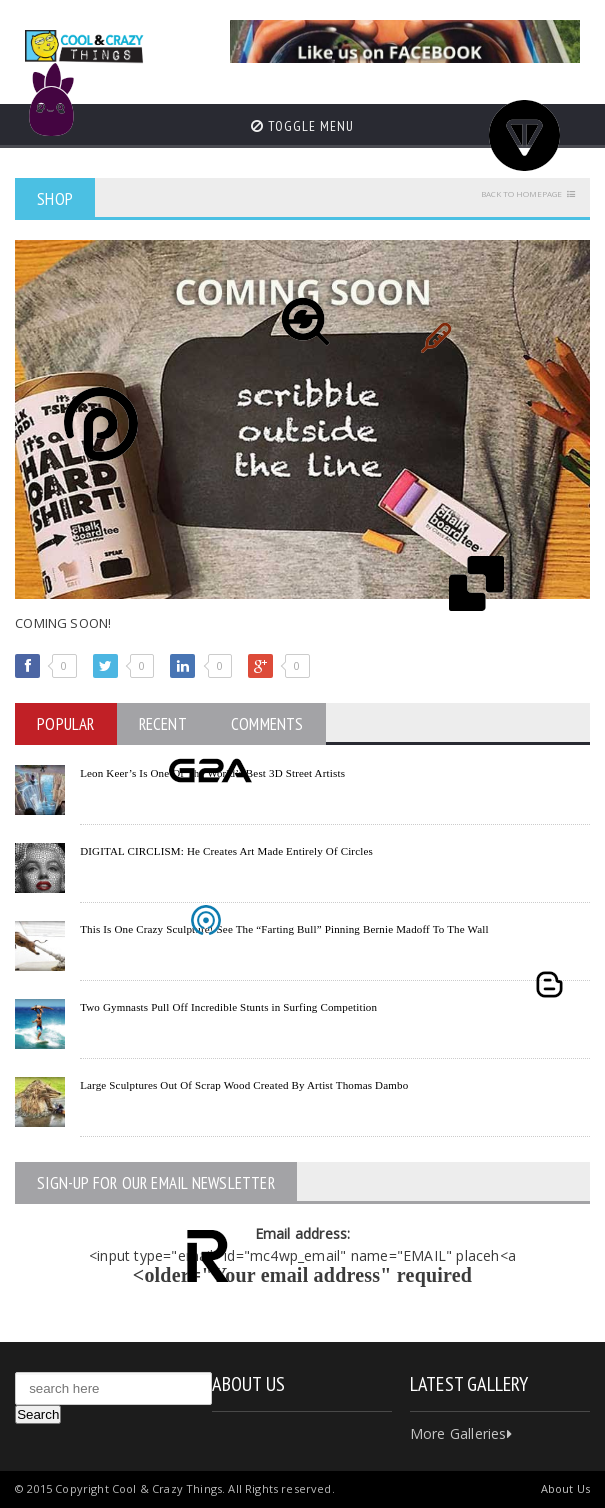 The width and height of the screenshot is (605, 1508). What do you see at coordinates (549, 984) in the screenshot?
I see `open Blogger app` at bounding box center [549, 984].